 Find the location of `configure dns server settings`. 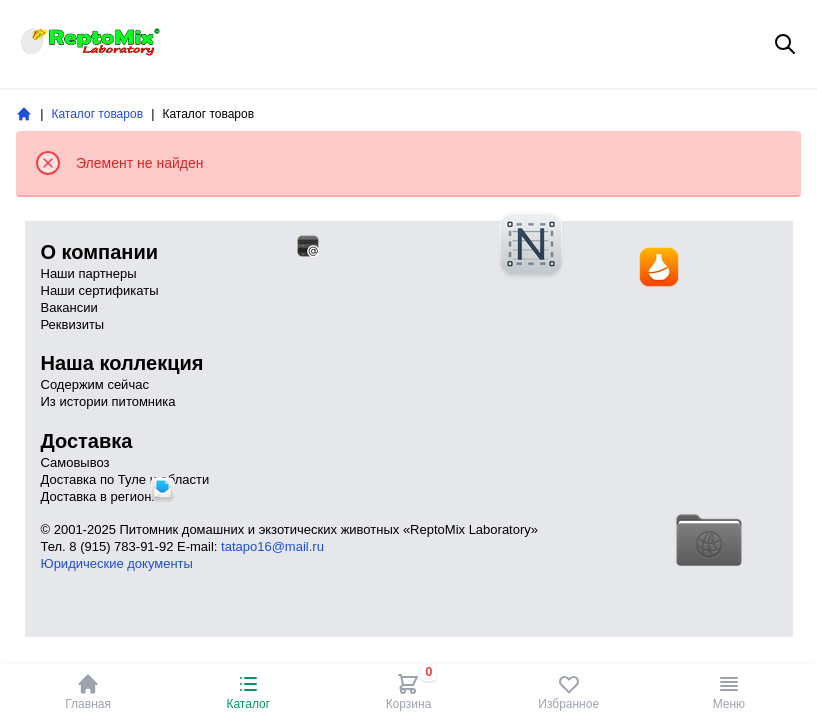

configure dns server settings is located at coordinates (308, 246).